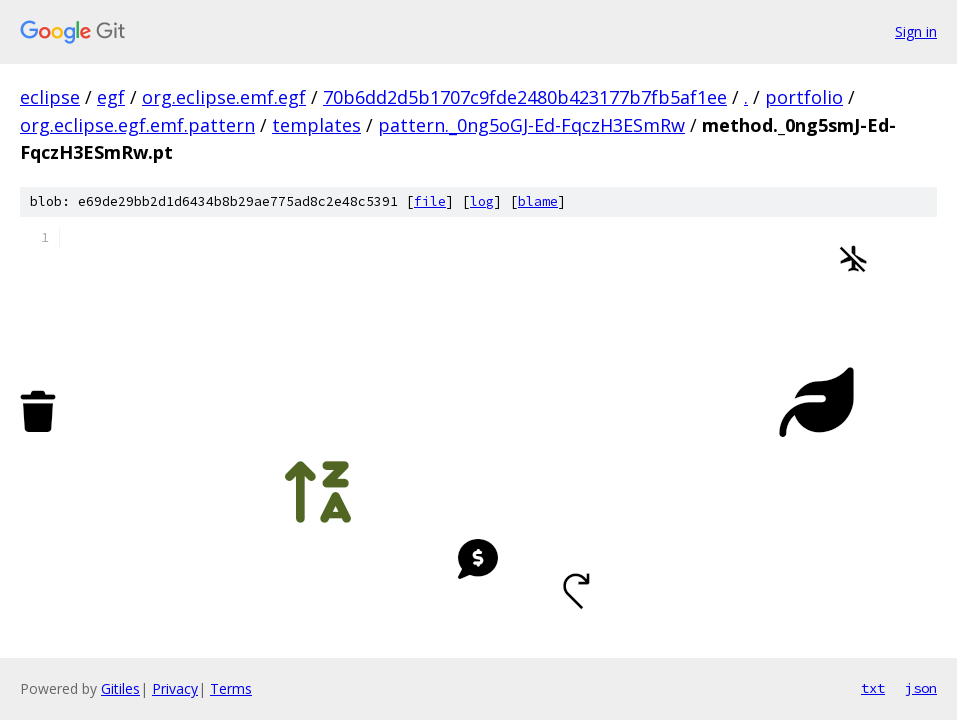 This screenshot has width=957, height=720. I want to click on airplane mode is currently disabled, so click(853, 258).